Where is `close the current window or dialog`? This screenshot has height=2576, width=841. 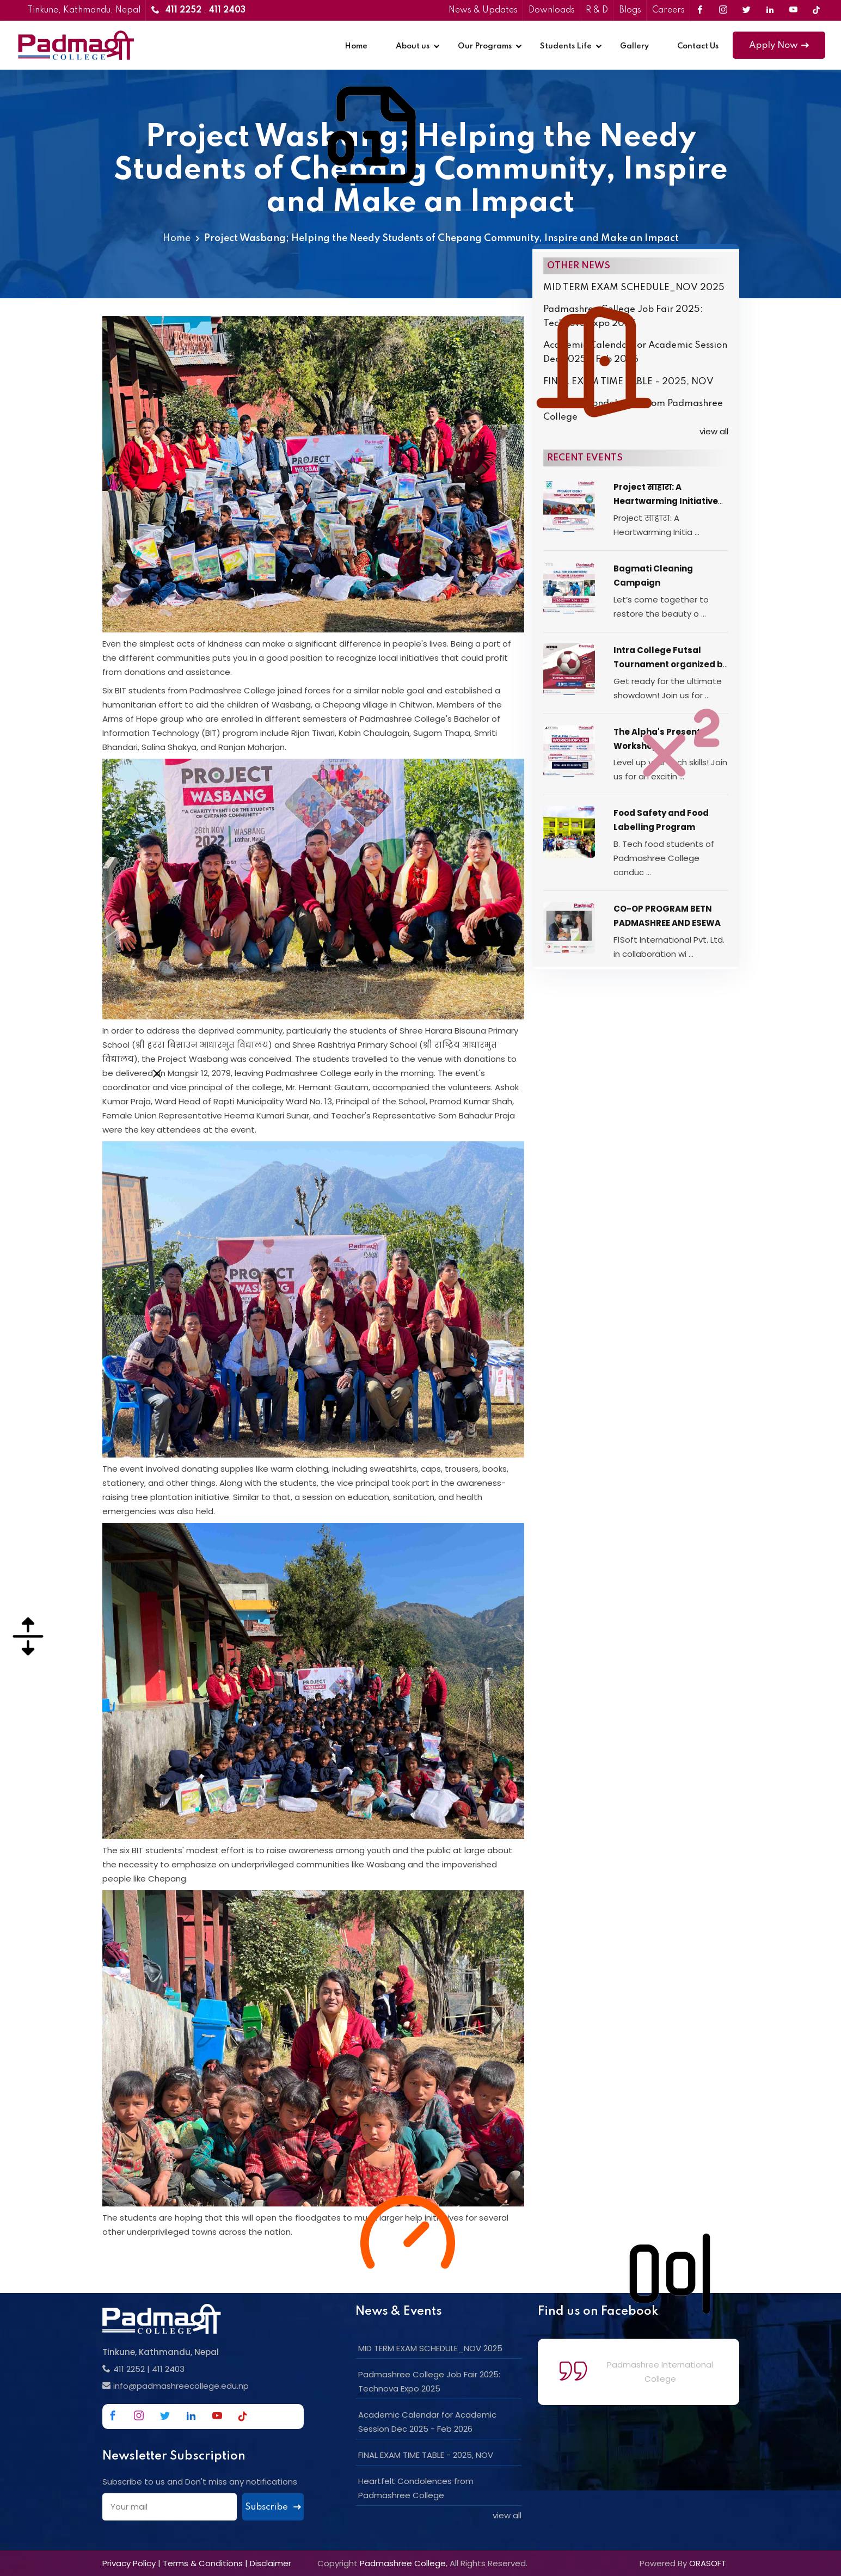 close the current window or dialog is located at coordinates (157, 1073).